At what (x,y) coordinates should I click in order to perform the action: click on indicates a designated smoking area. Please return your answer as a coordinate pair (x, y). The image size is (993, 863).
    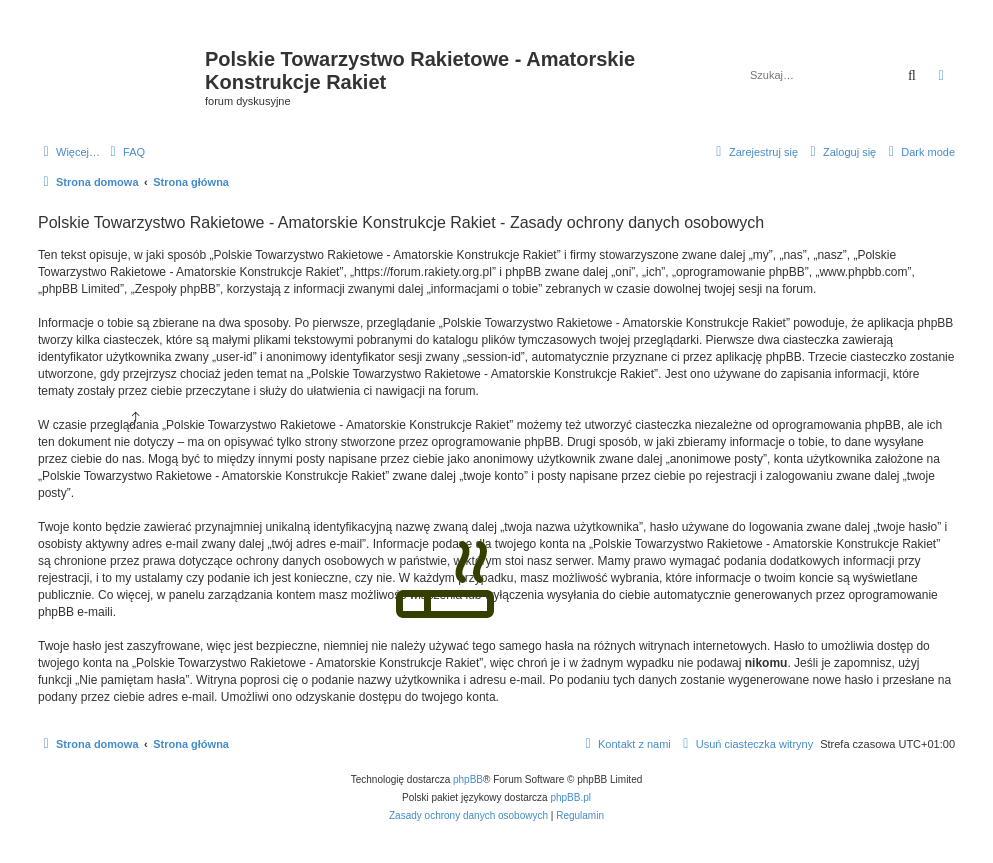
    Looking at the image, I should click on (445, 590).